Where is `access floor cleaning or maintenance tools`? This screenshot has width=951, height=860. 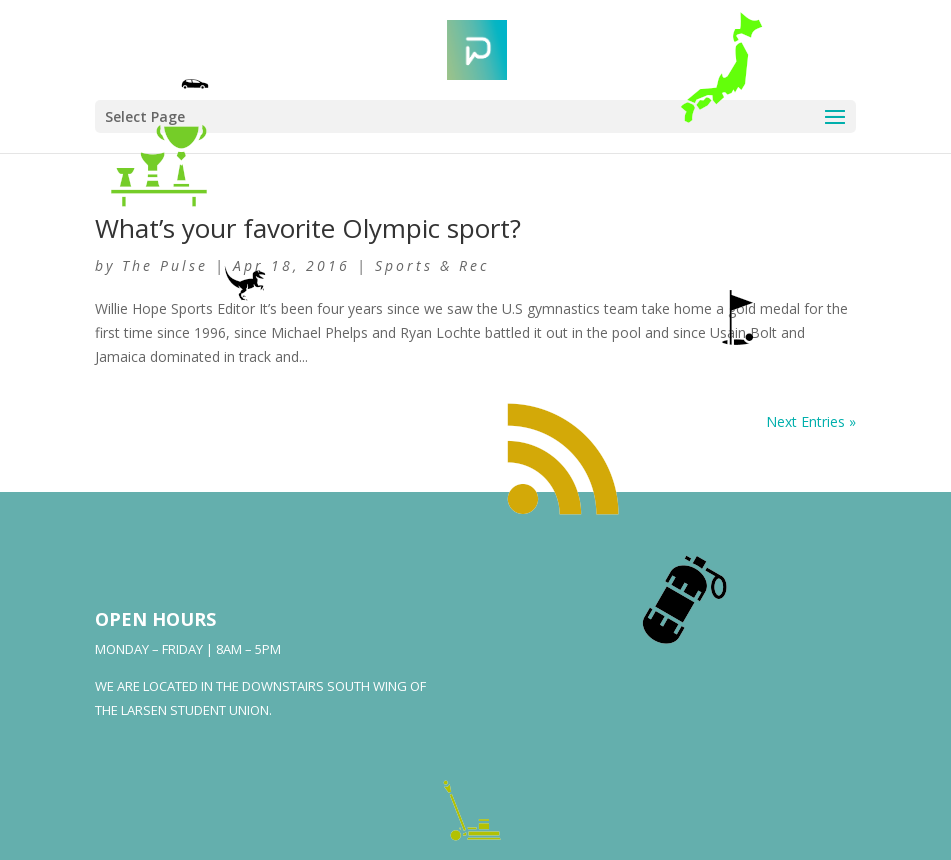
access floor cleaning or maintenance tools is located at coordinates (473, 809).